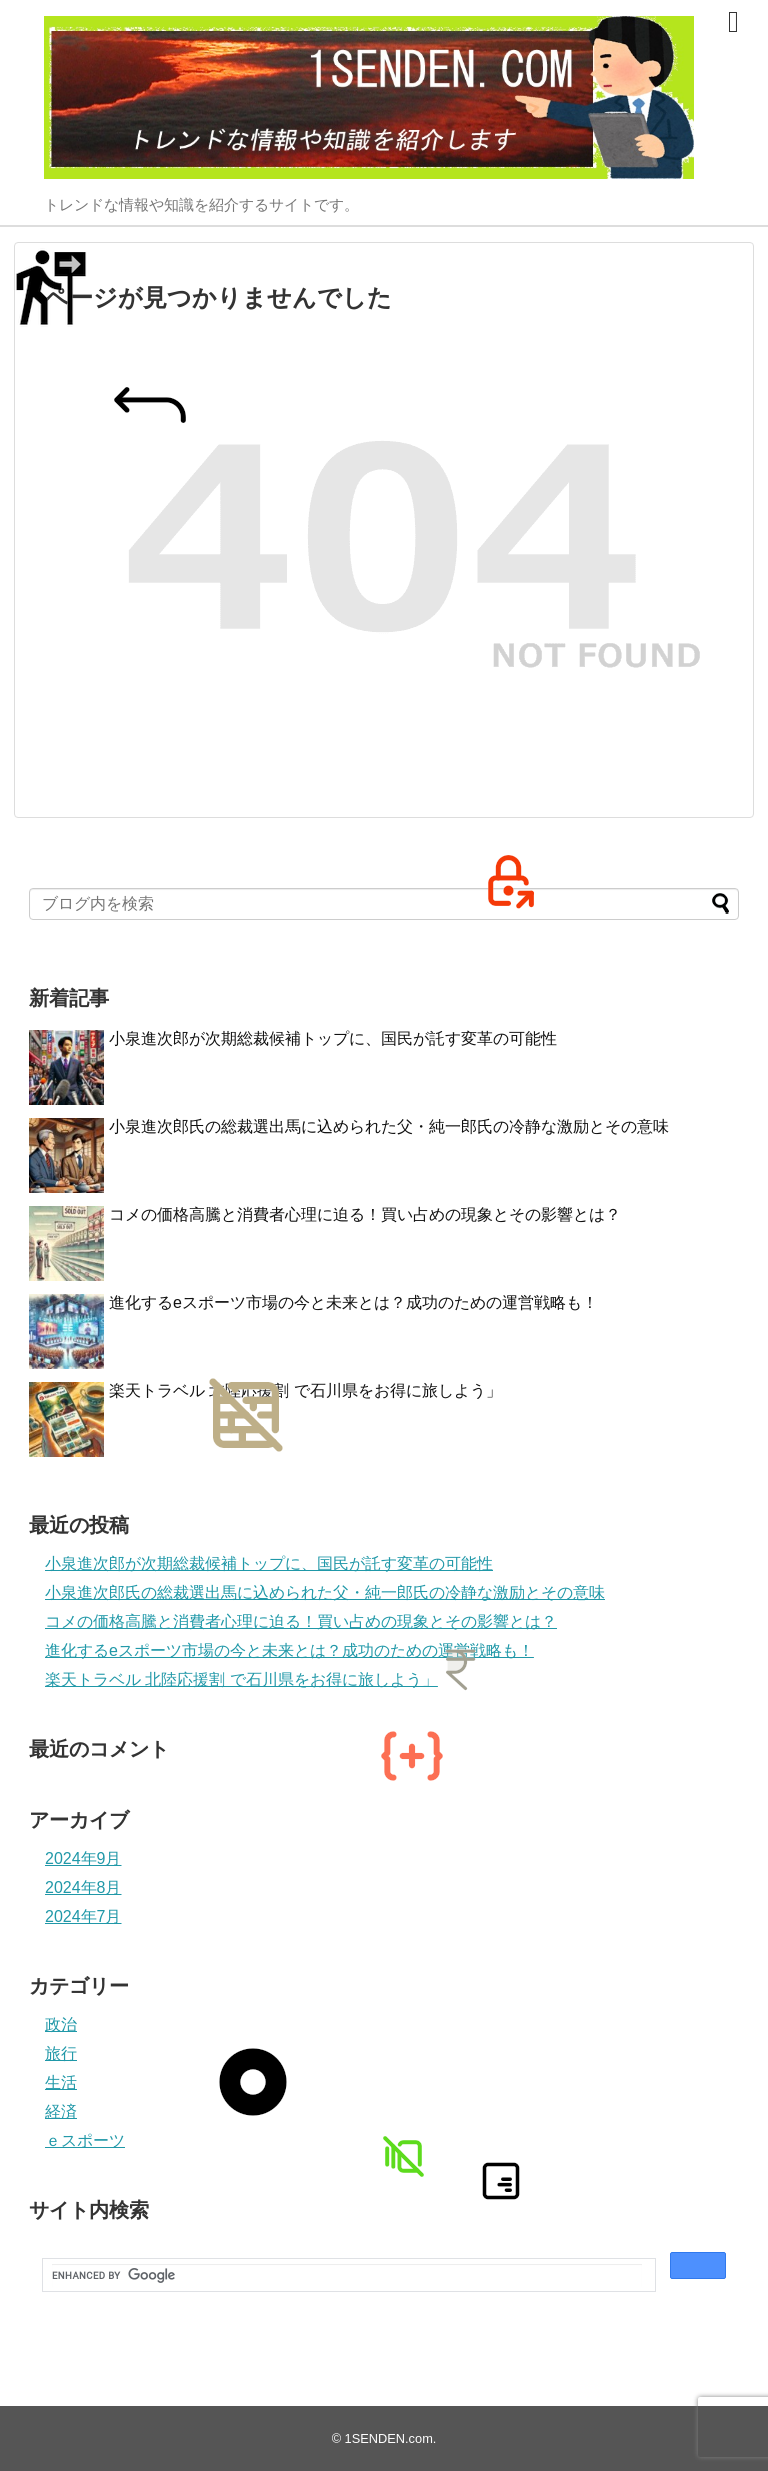 Image resolution: width=768 pixels, height=2471 pixels. What do you see at coordinates (459, 1669) in the screenshot?
I see `view prices in Indian rupees` at bounding box center [459, 1669].